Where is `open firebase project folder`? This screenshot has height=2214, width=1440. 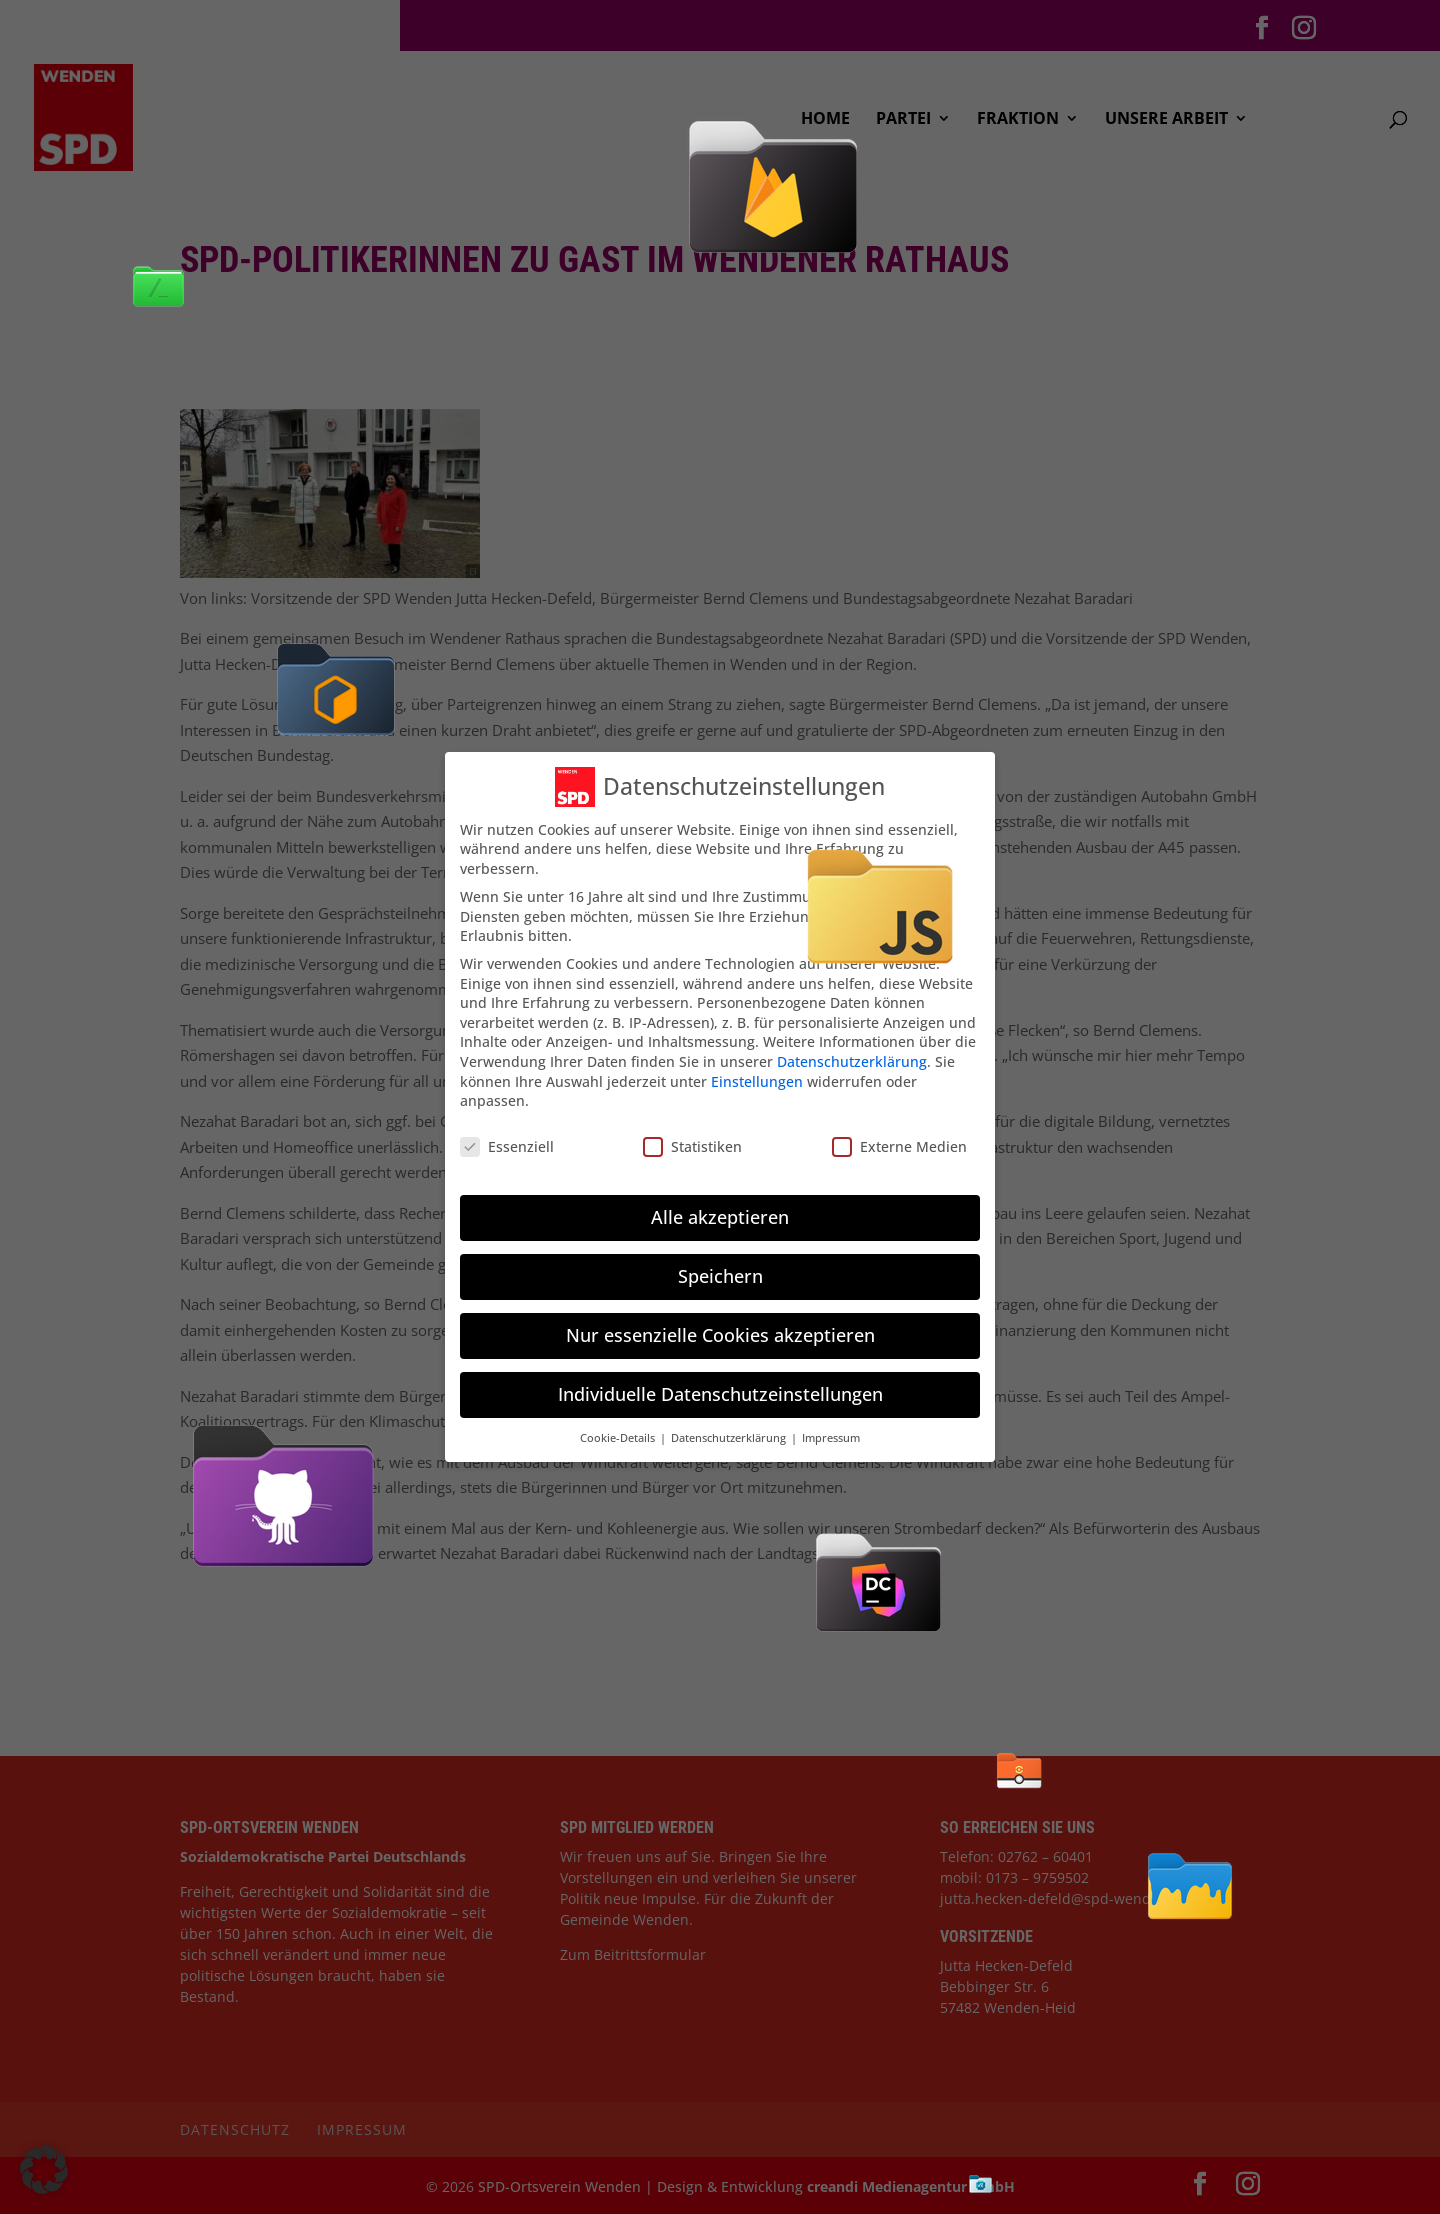
open firebase project folder is located at coordinates (772, 191).